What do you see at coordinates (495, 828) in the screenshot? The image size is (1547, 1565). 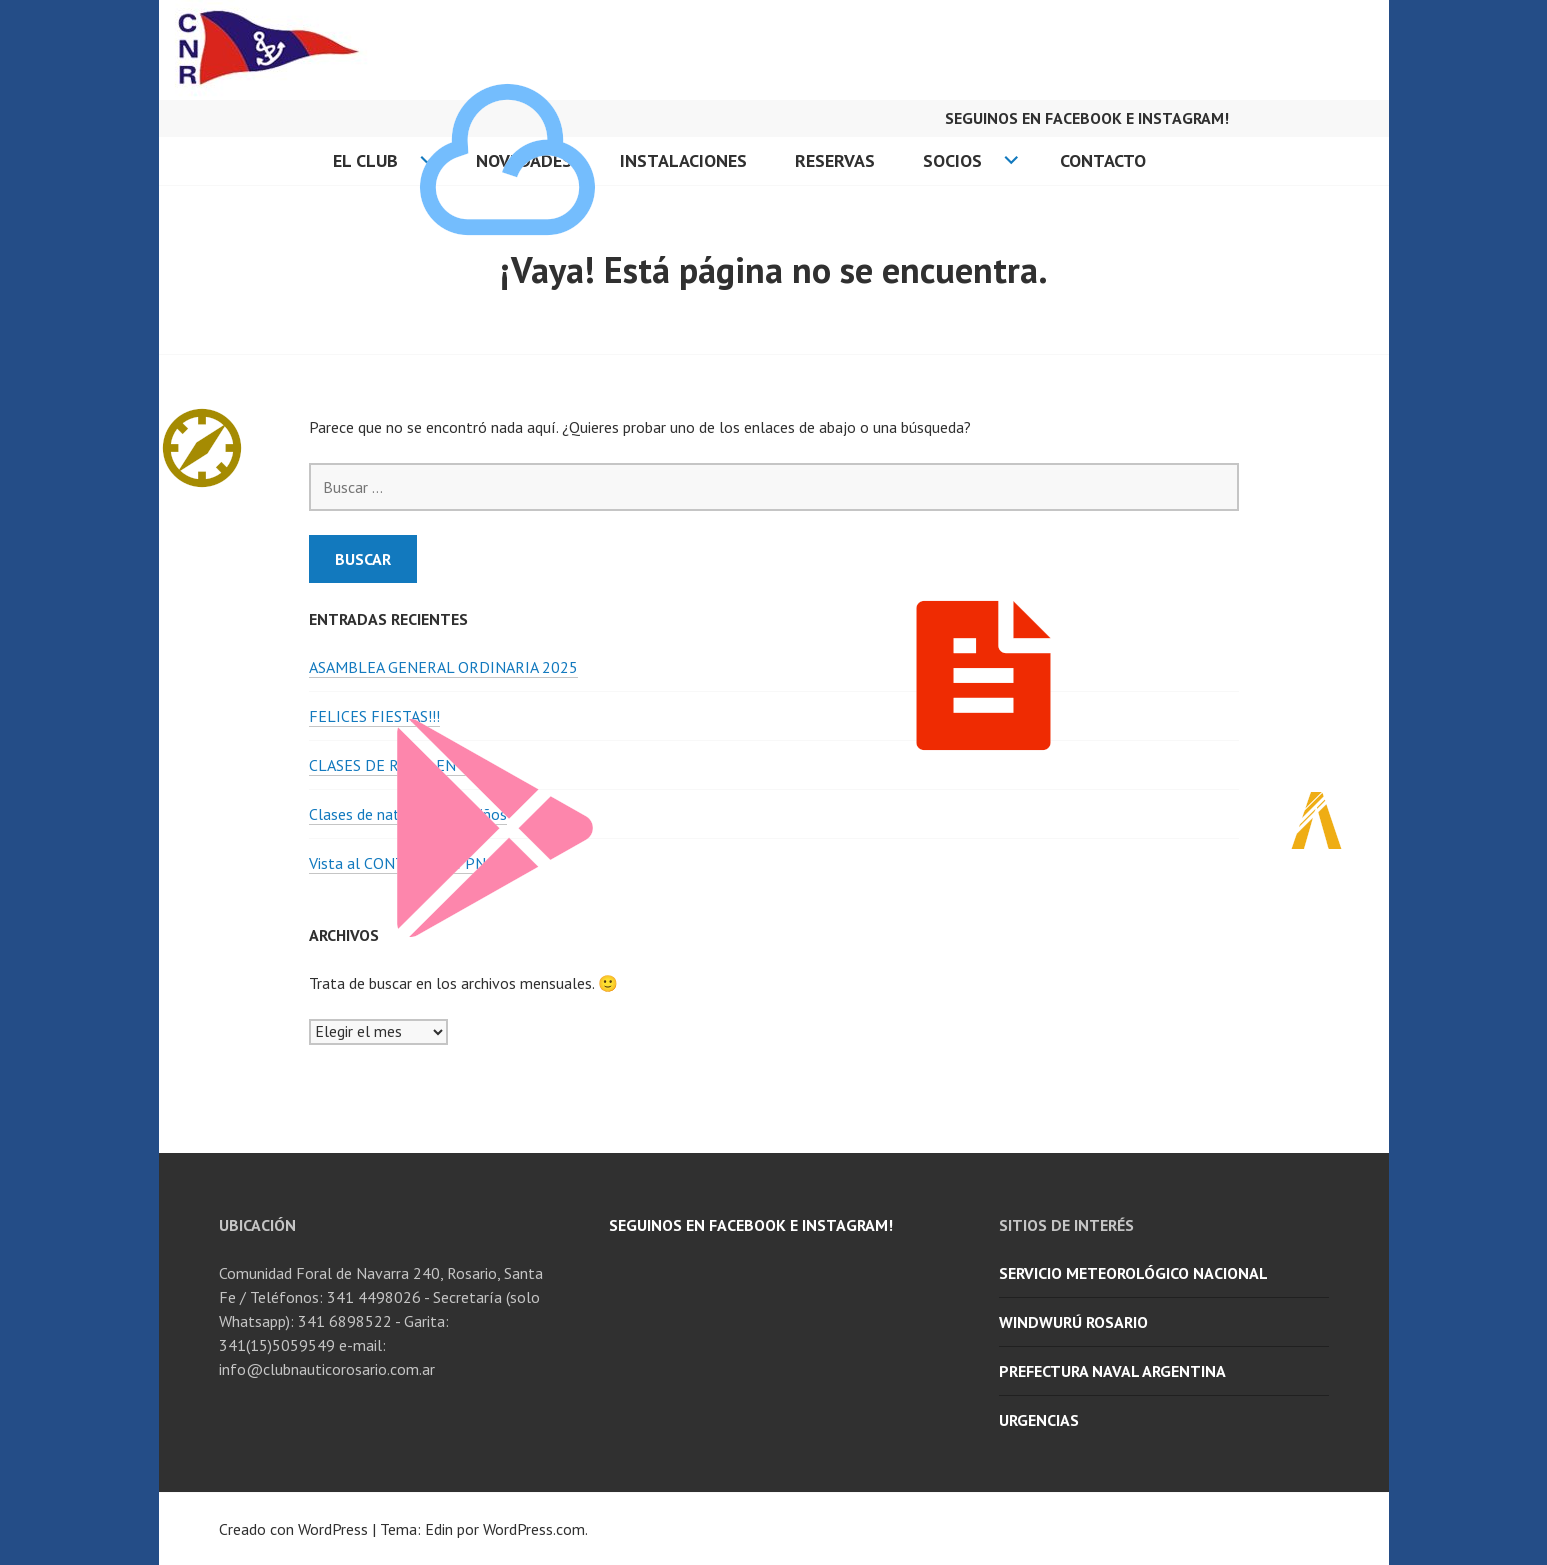 I see `open the Google Play Store` at bounding box center [495, 828].